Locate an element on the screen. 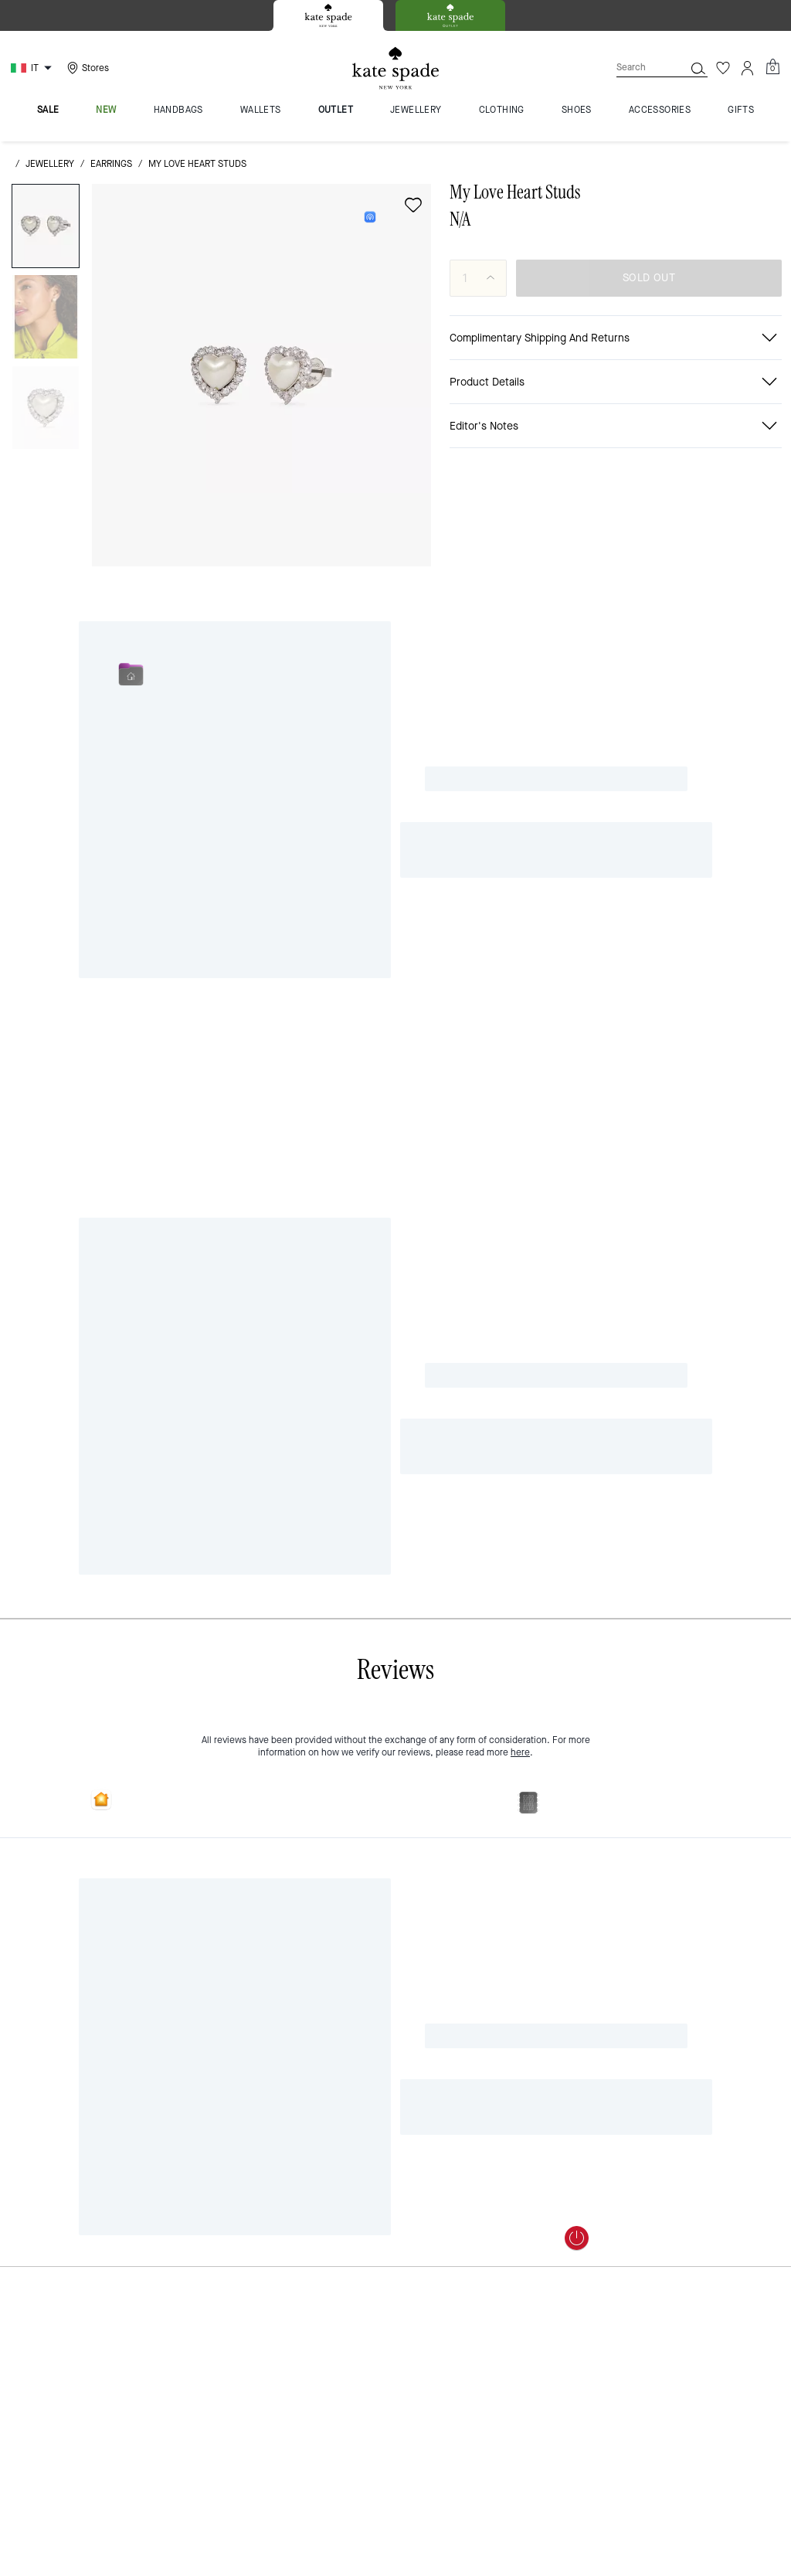  open the home app to control smart home devices is located at coordinates (101, 1799).